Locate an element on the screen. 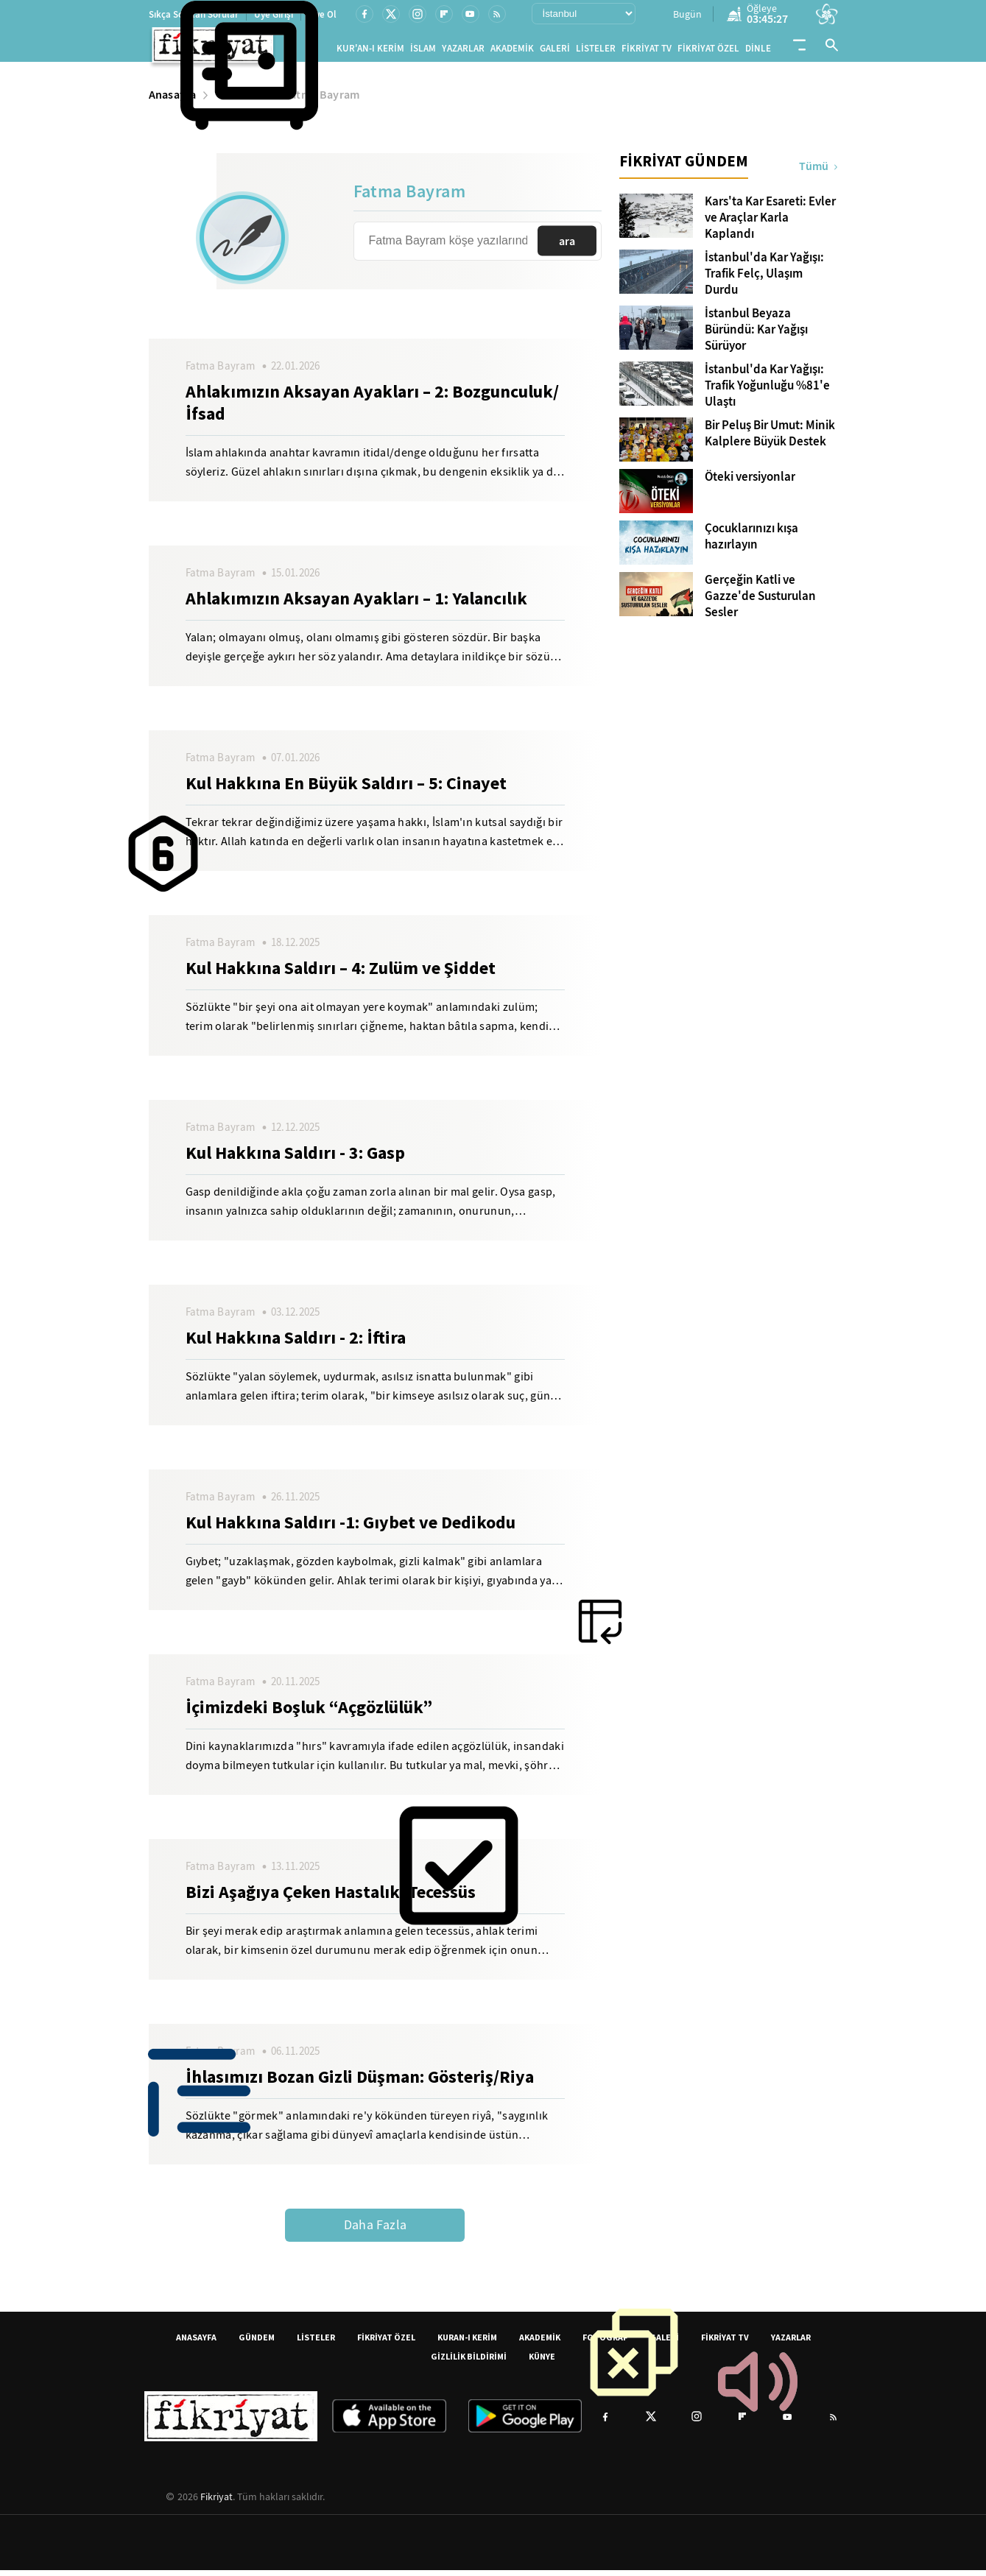 This screenshot has width=986, height=2576. pivot data by column in a table or spreadsheet is located at coordinates (600, 1621).